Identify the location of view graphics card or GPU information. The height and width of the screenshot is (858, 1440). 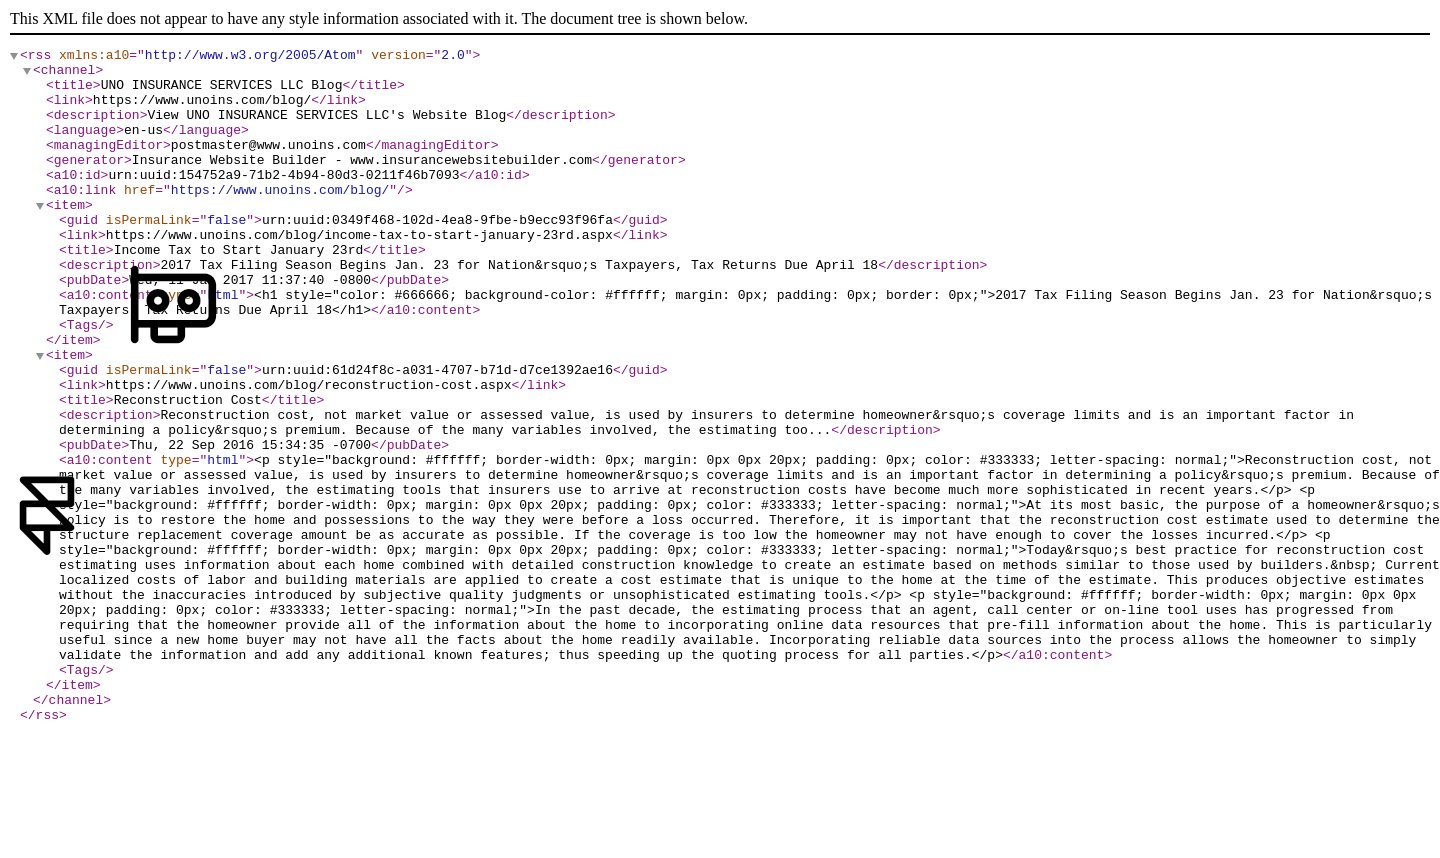
(173, 304).